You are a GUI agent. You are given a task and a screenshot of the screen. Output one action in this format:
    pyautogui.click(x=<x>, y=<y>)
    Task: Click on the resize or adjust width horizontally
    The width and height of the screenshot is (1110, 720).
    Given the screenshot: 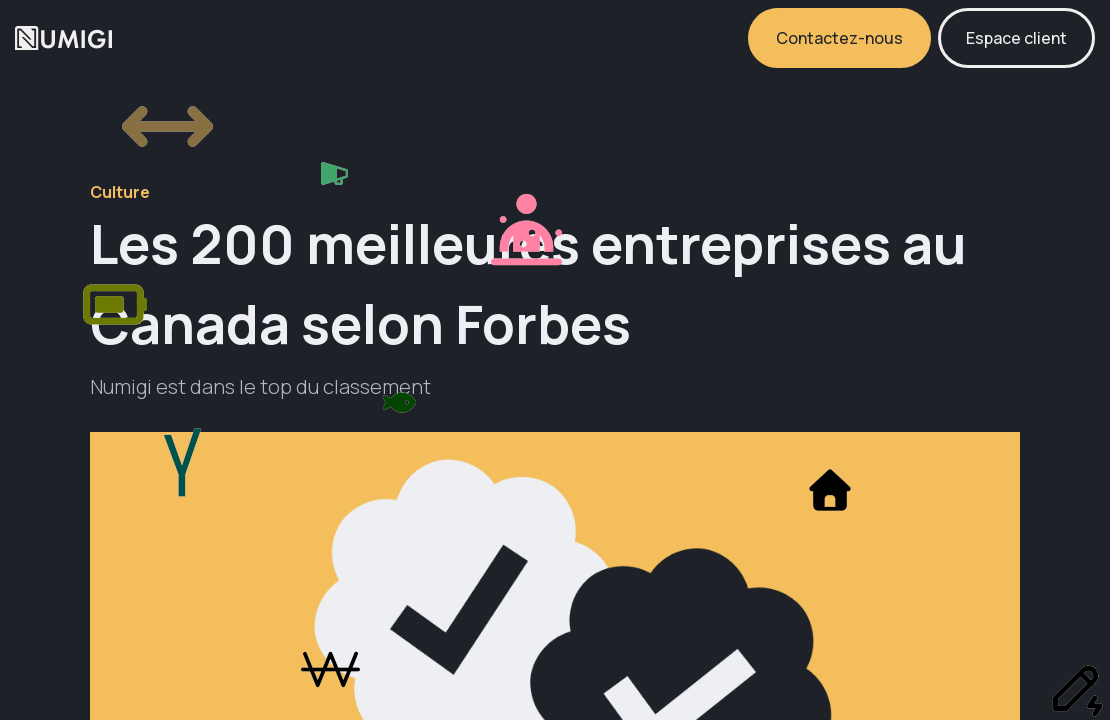 What is the action you would take?
    pyautogui.click(x=167, y=126)
    